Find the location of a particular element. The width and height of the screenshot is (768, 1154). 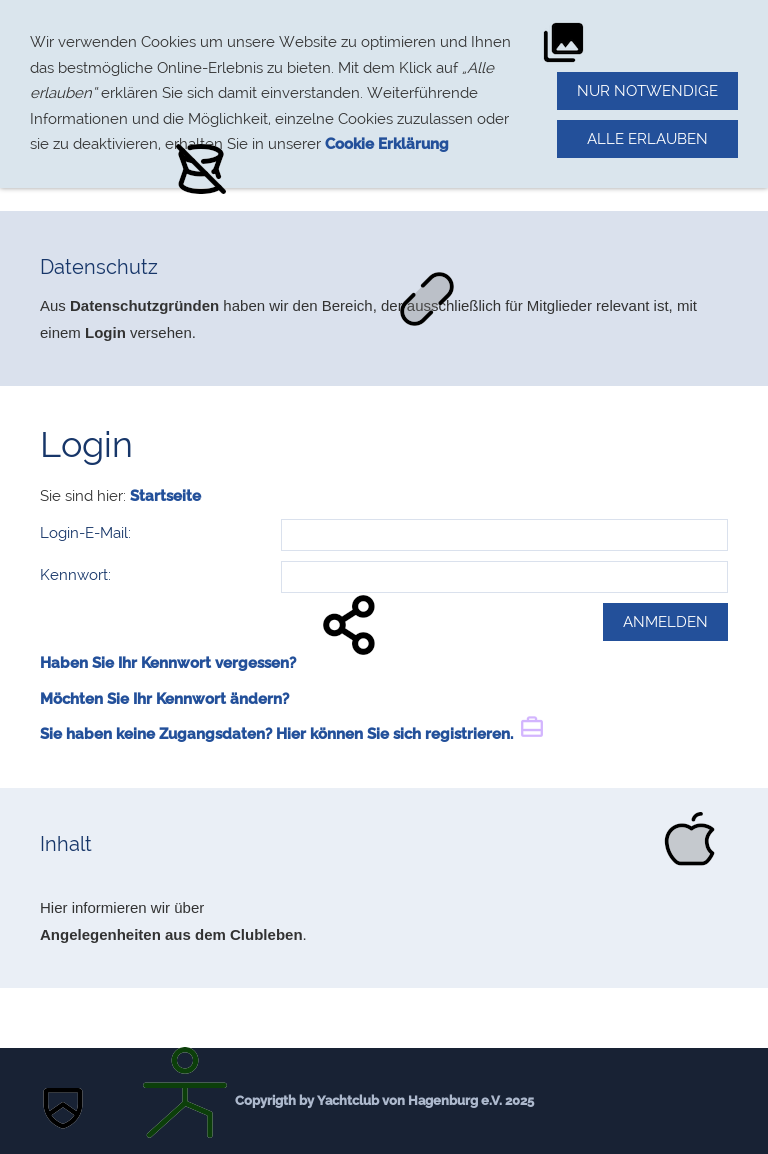

access travel or trip planning features is located at coordinates (532, 728).